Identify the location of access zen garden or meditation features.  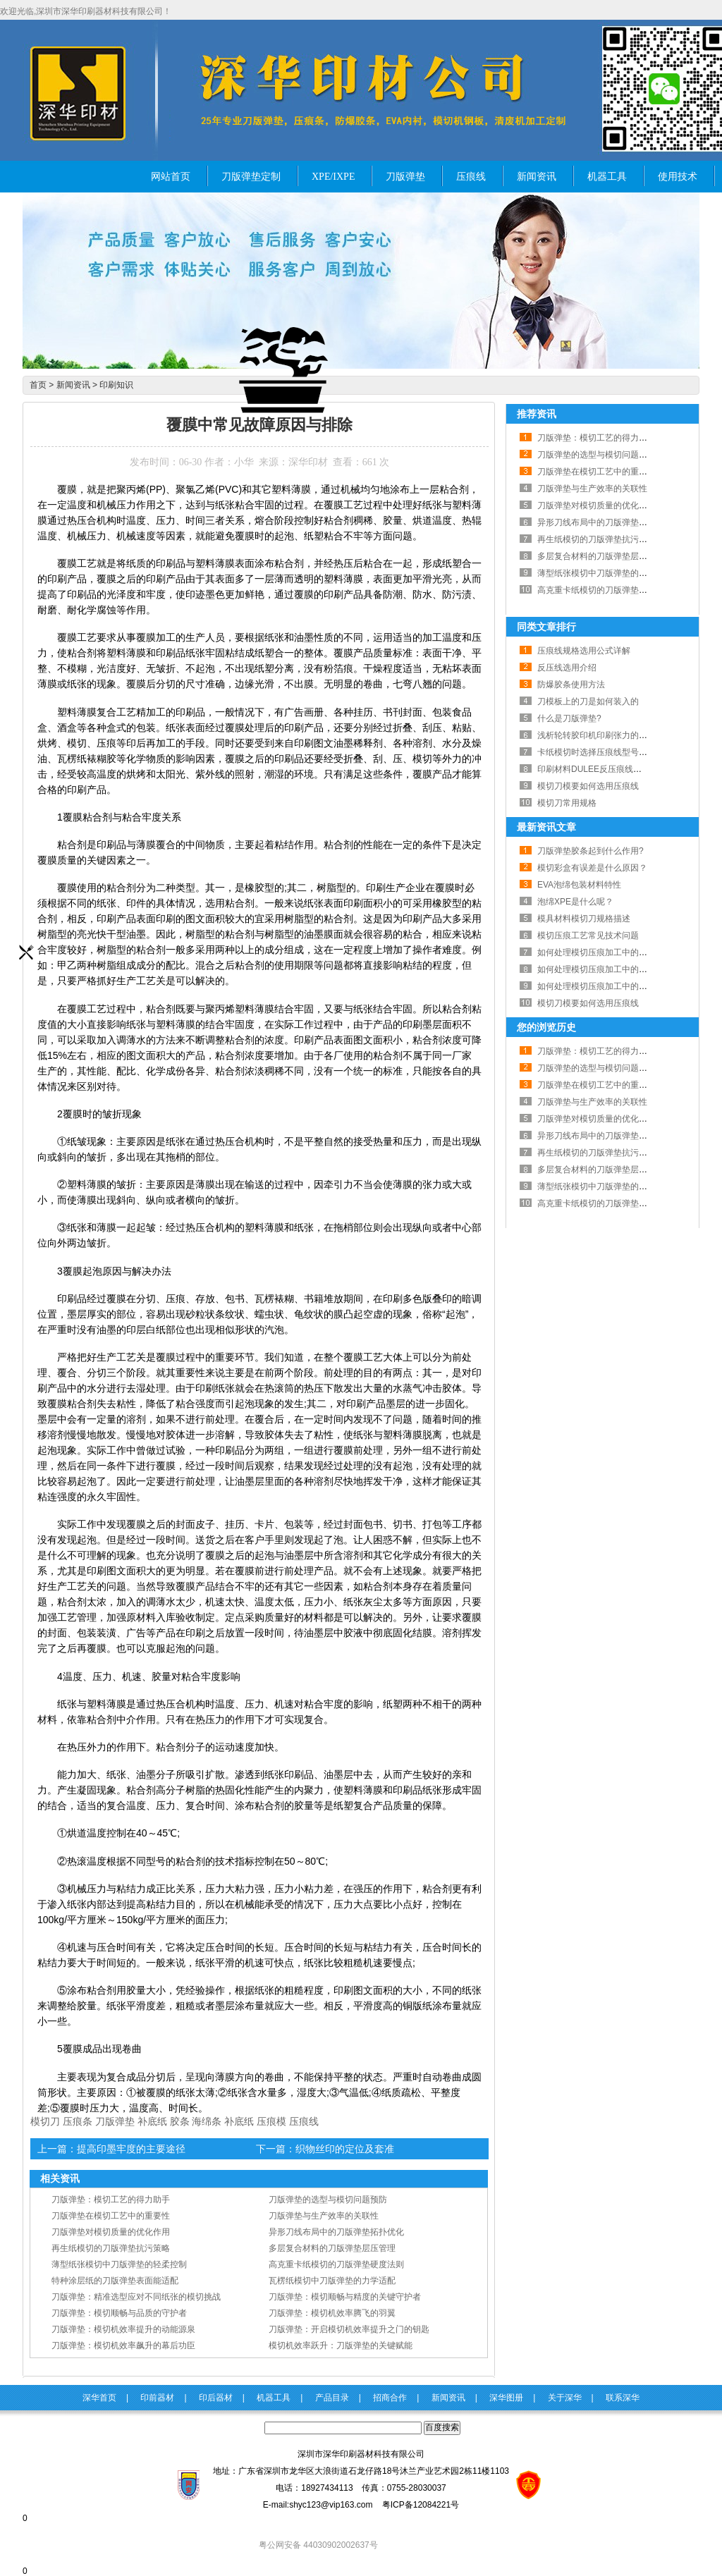
(283, 370).